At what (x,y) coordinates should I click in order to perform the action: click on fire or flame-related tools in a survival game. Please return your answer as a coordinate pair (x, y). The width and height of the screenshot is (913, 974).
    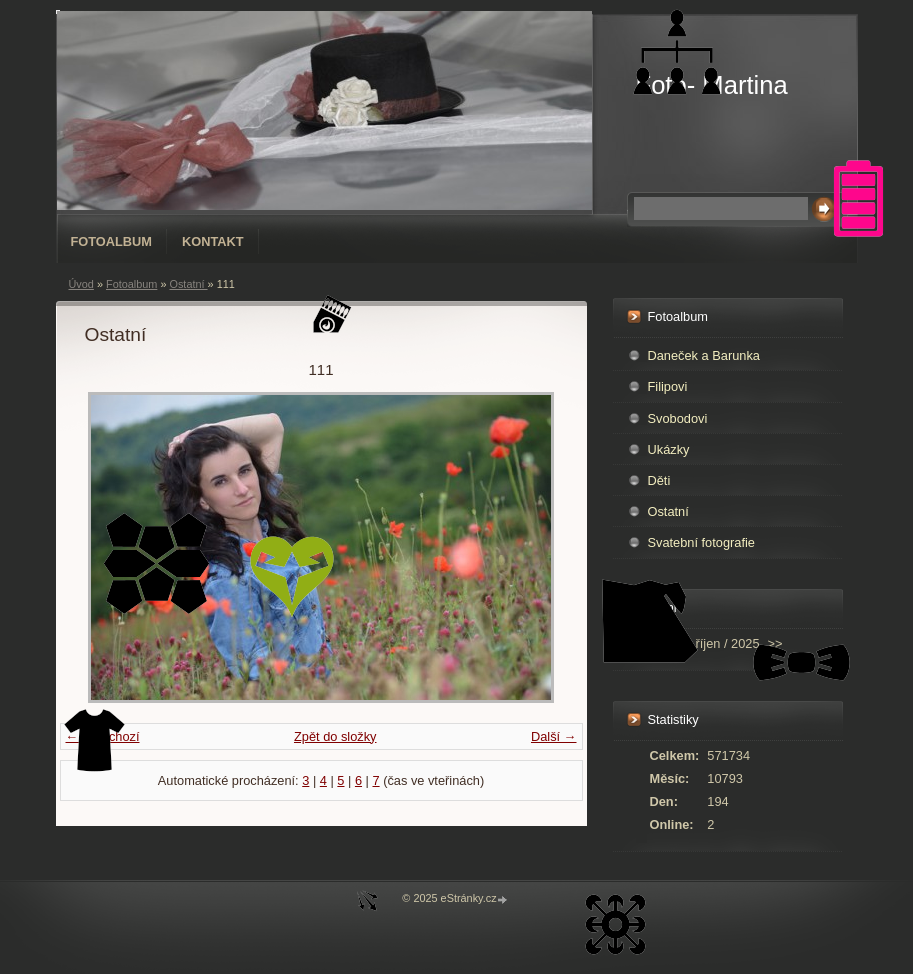
    Looking at the image, I should click on (332, 313).